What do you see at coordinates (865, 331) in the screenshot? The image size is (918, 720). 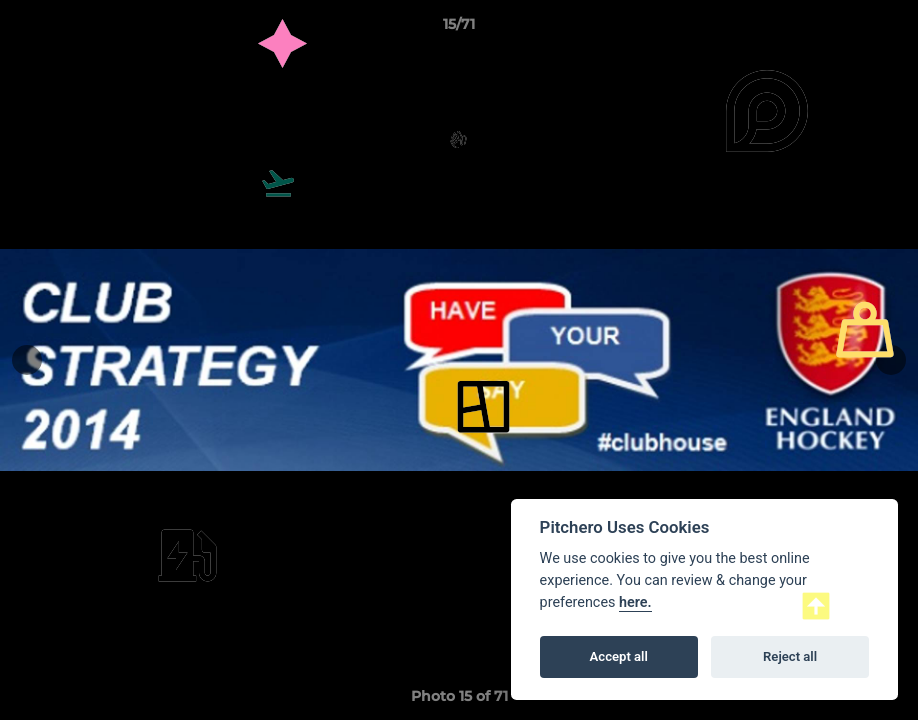 I see `view item weight or mass` at bounding box center [865, 331].